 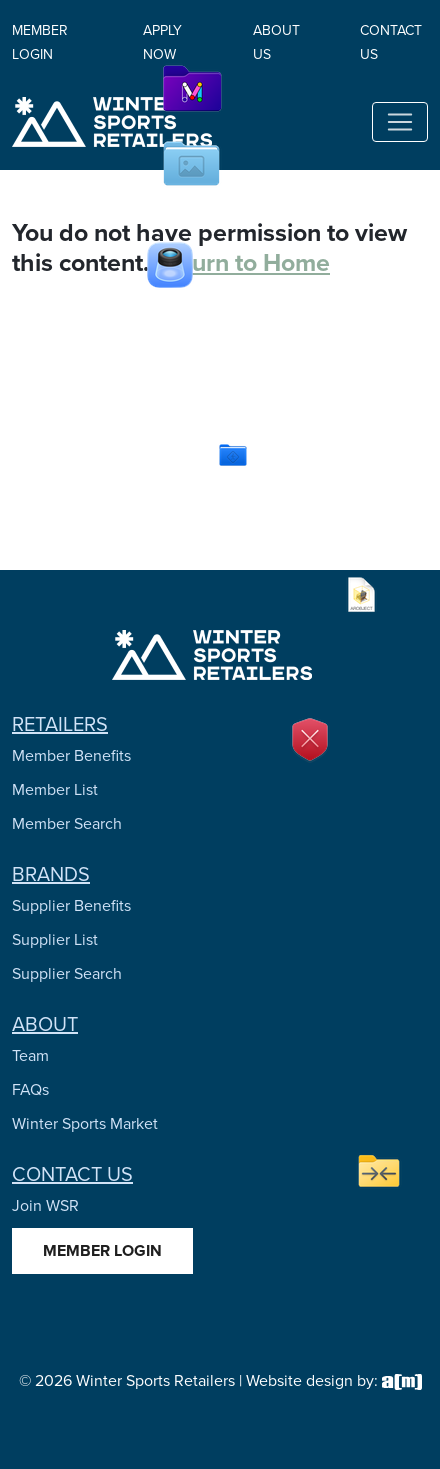 I want to click on open wondershare mockitt project files, so click(x=192, y=90).